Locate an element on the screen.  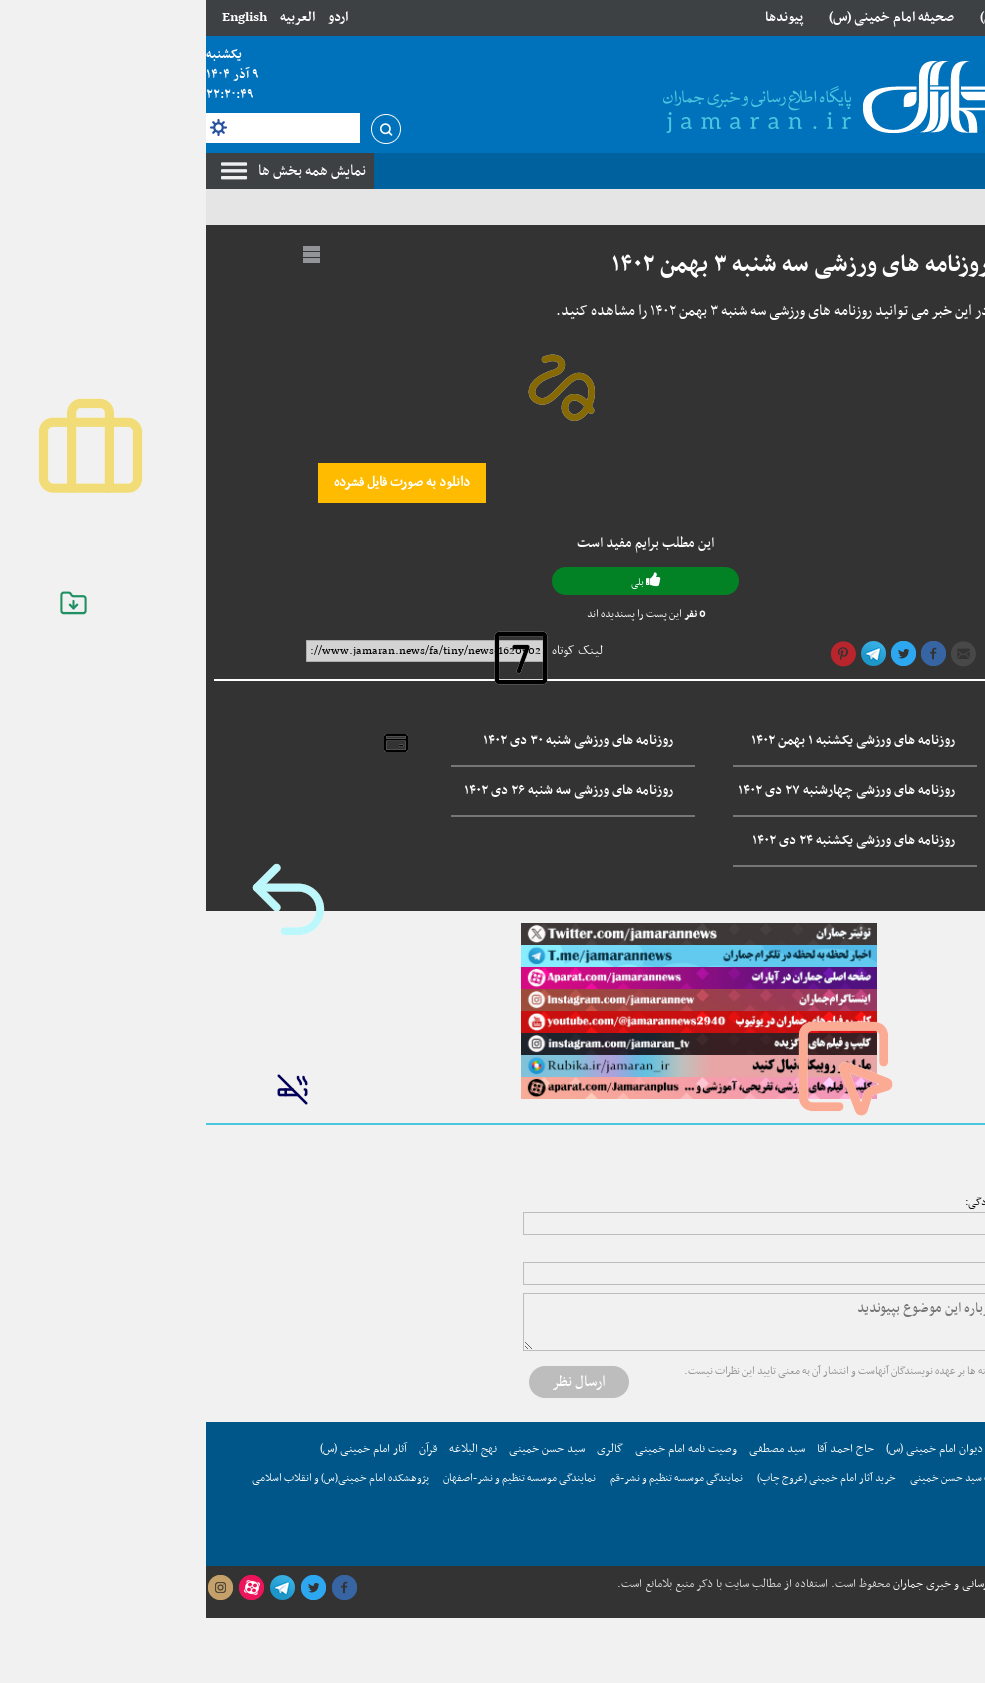
select or input the number seven is located at coordinates (521, 658).